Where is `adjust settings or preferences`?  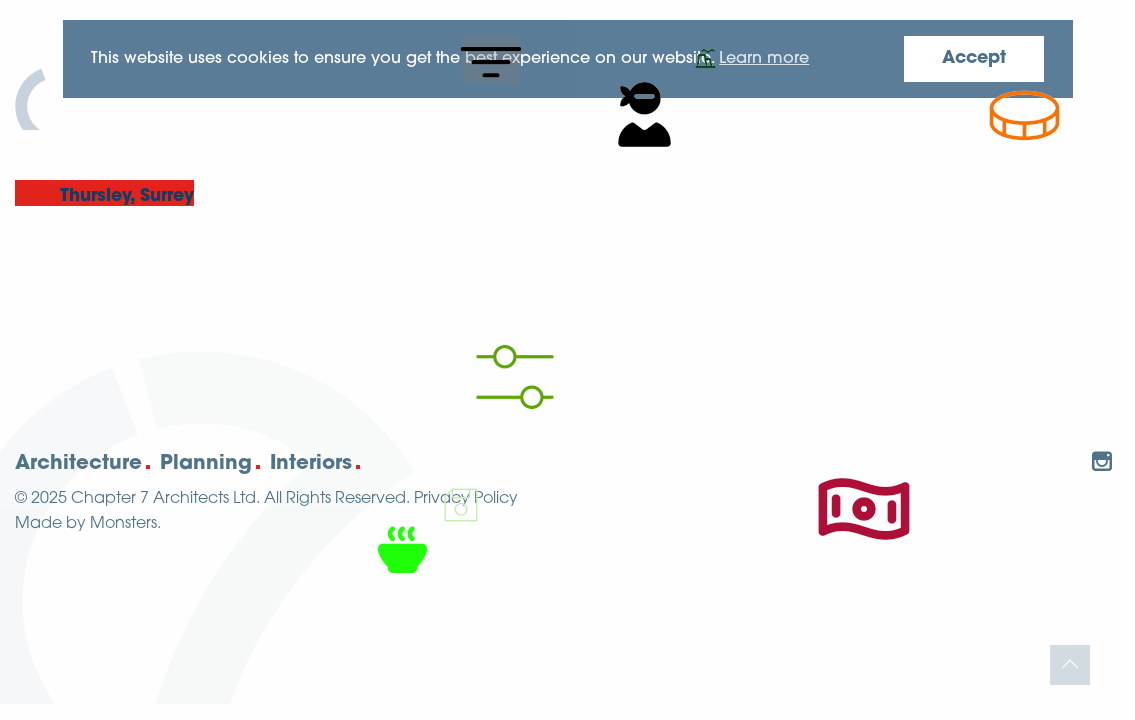
adjust settings or preferences is located at coordinates (515, 377).